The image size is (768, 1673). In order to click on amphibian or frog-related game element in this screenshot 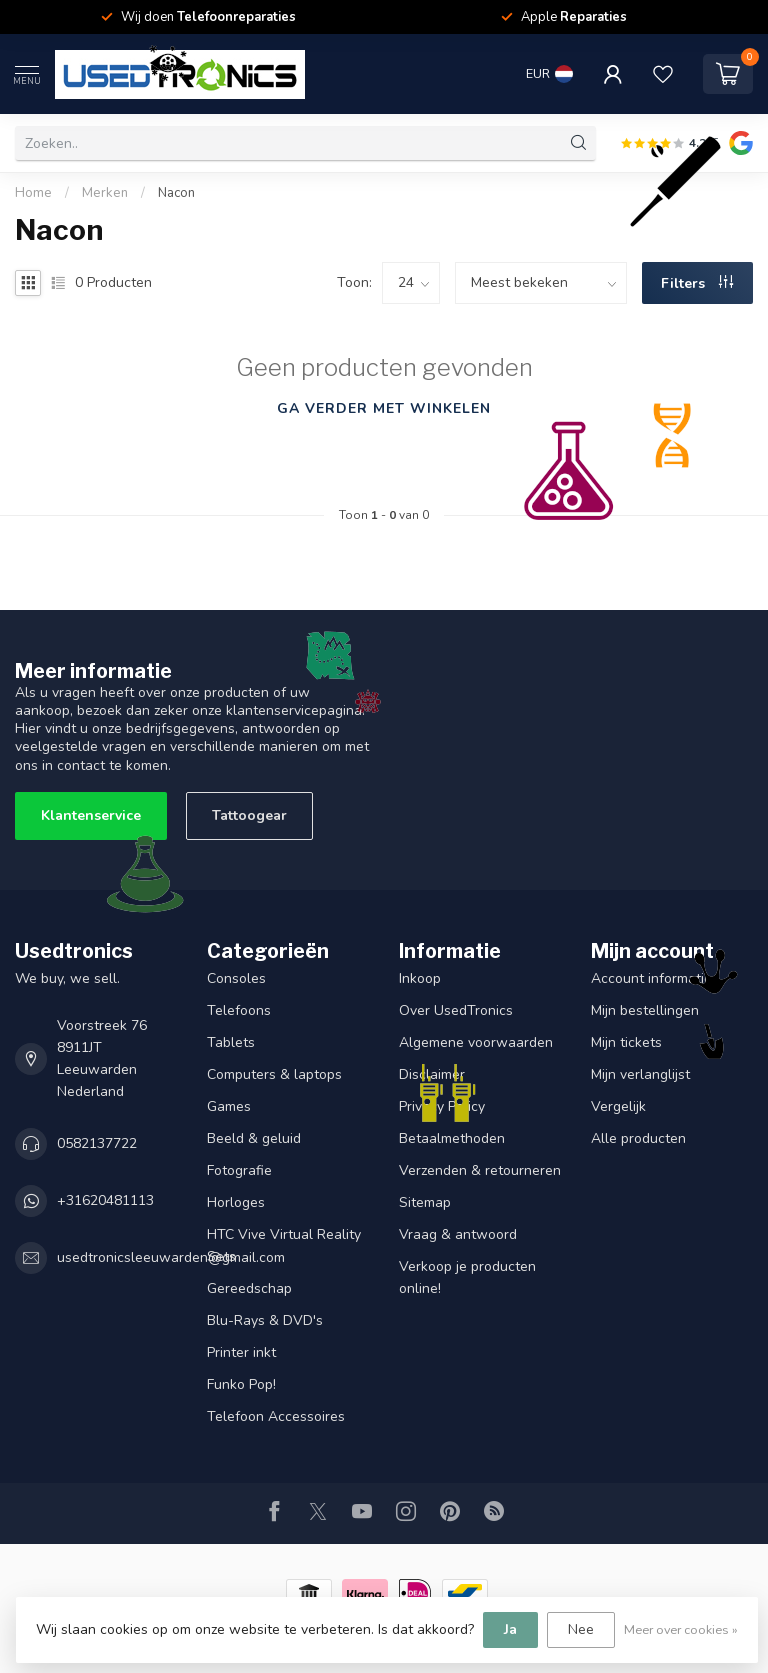, I will do `click(713, 971)`.